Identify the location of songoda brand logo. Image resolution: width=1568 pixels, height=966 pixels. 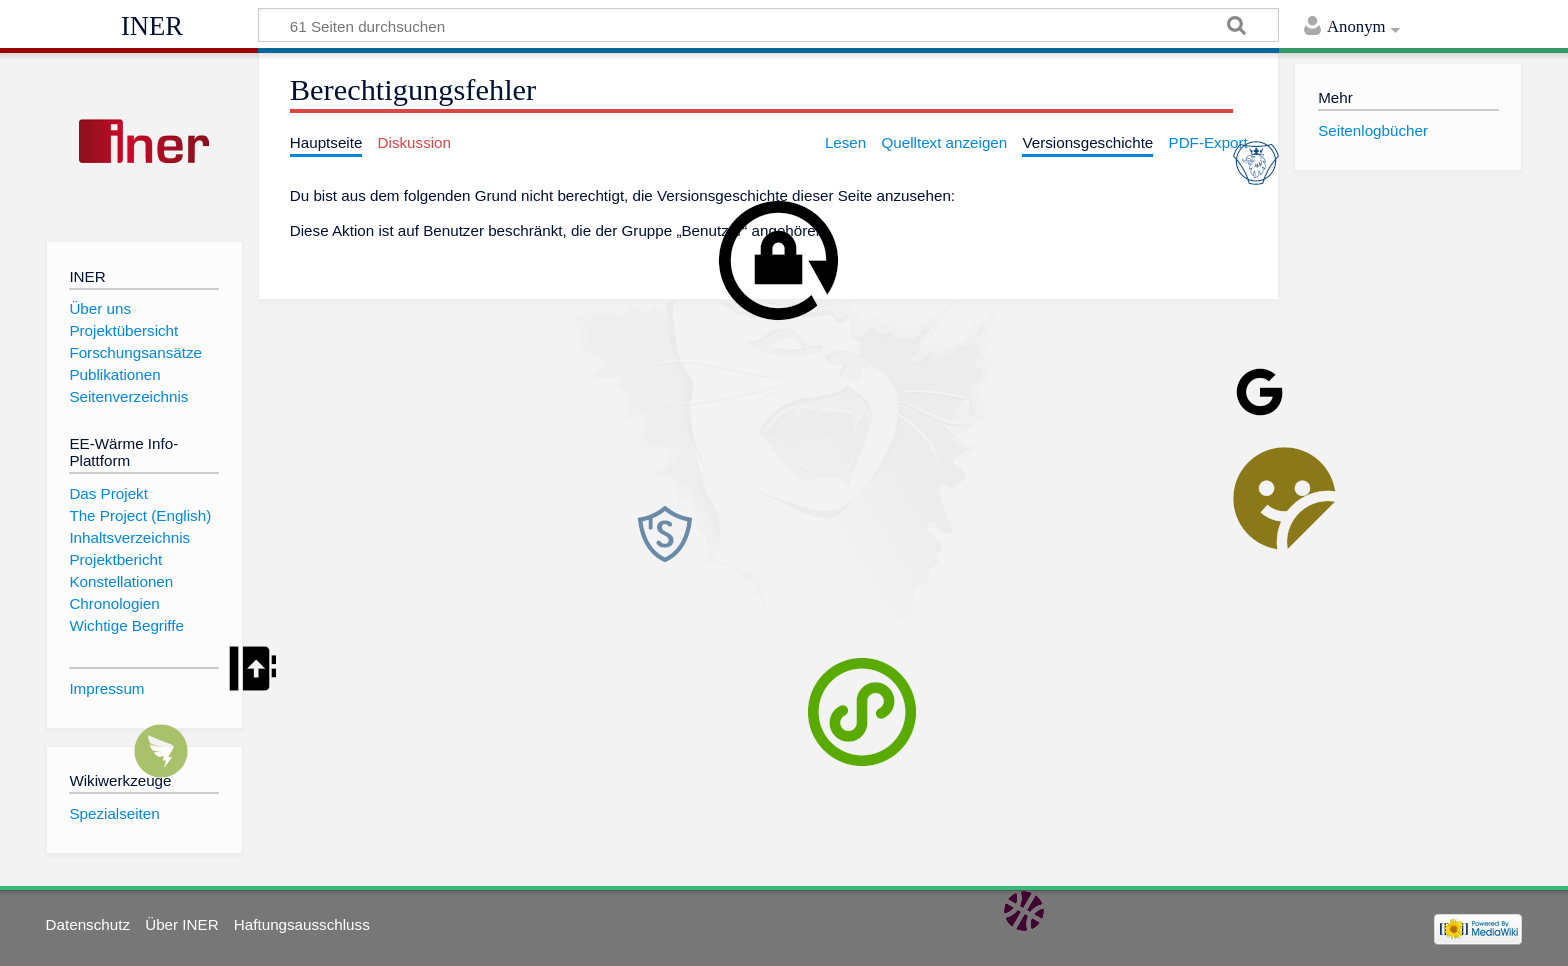
(665, 534).